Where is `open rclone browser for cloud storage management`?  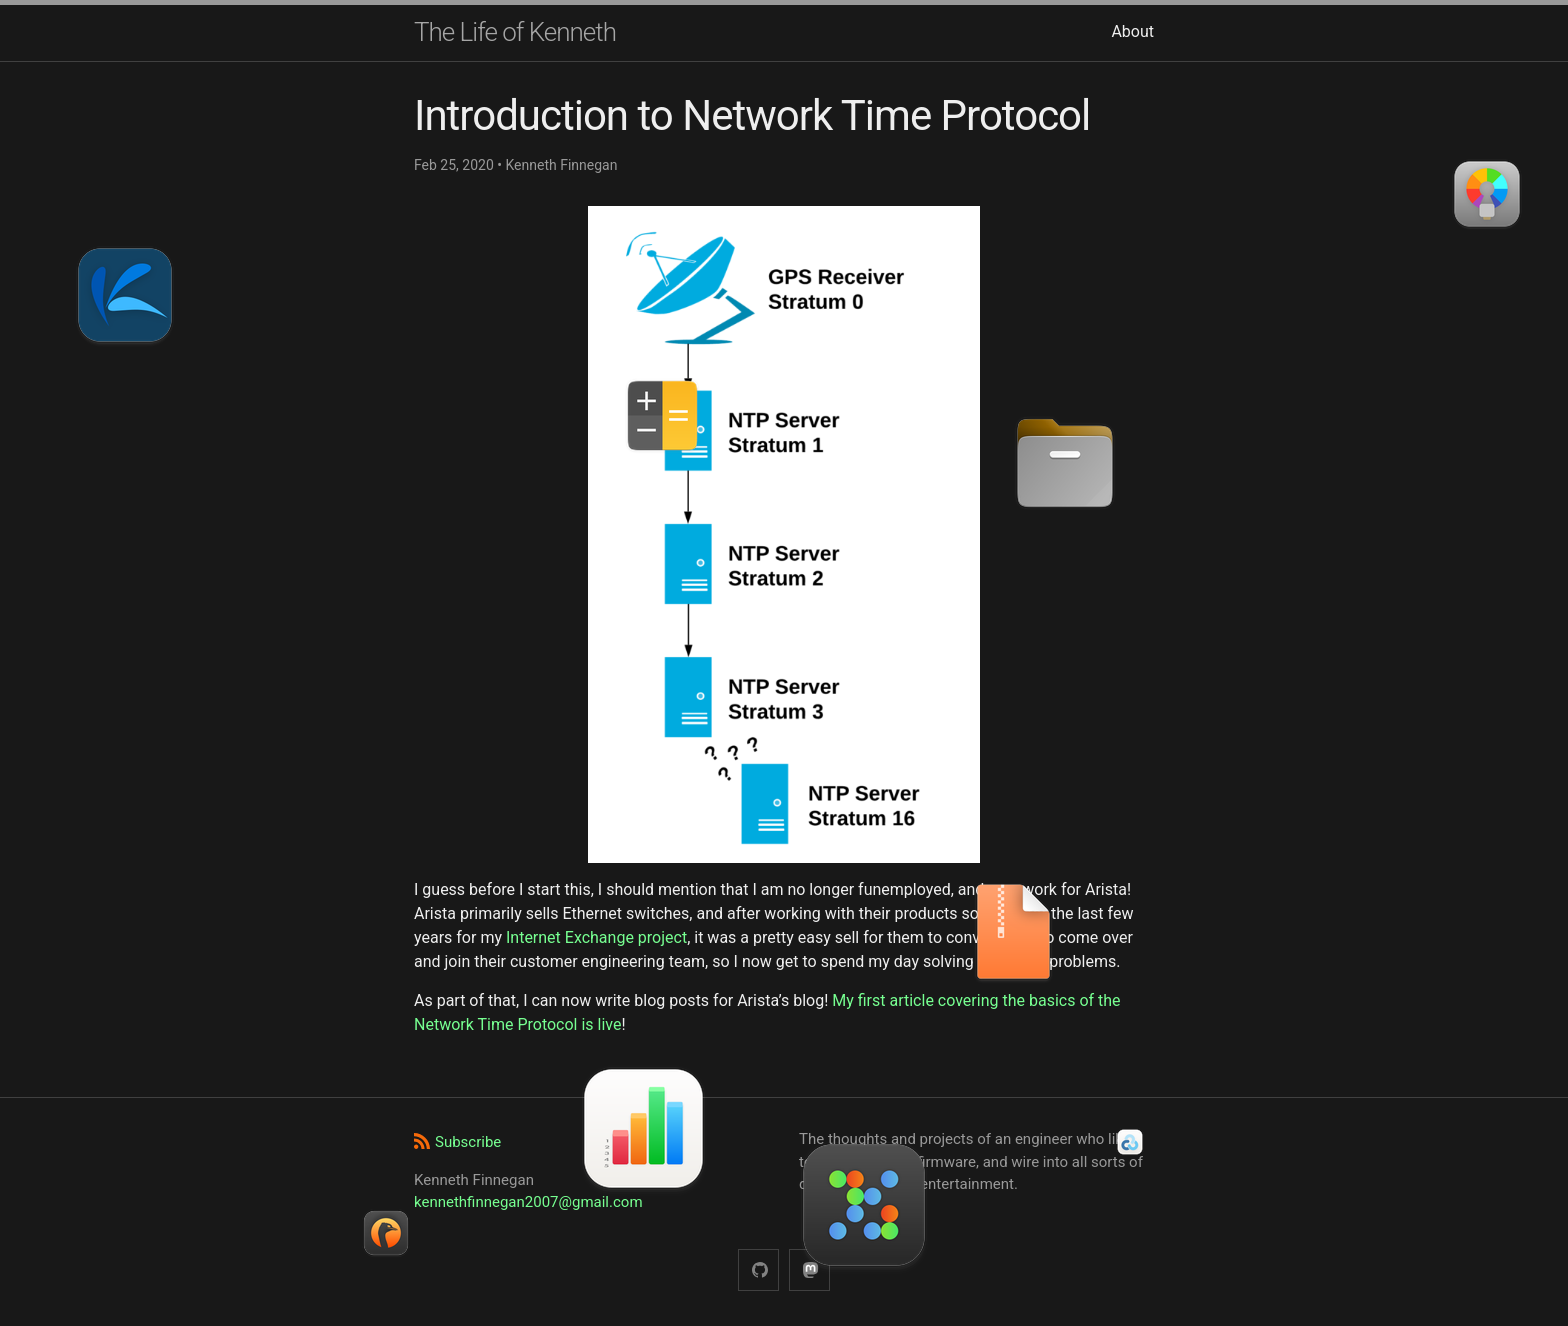 open rclone browser for cloud storage management is located at coordinates (1130, 1142).